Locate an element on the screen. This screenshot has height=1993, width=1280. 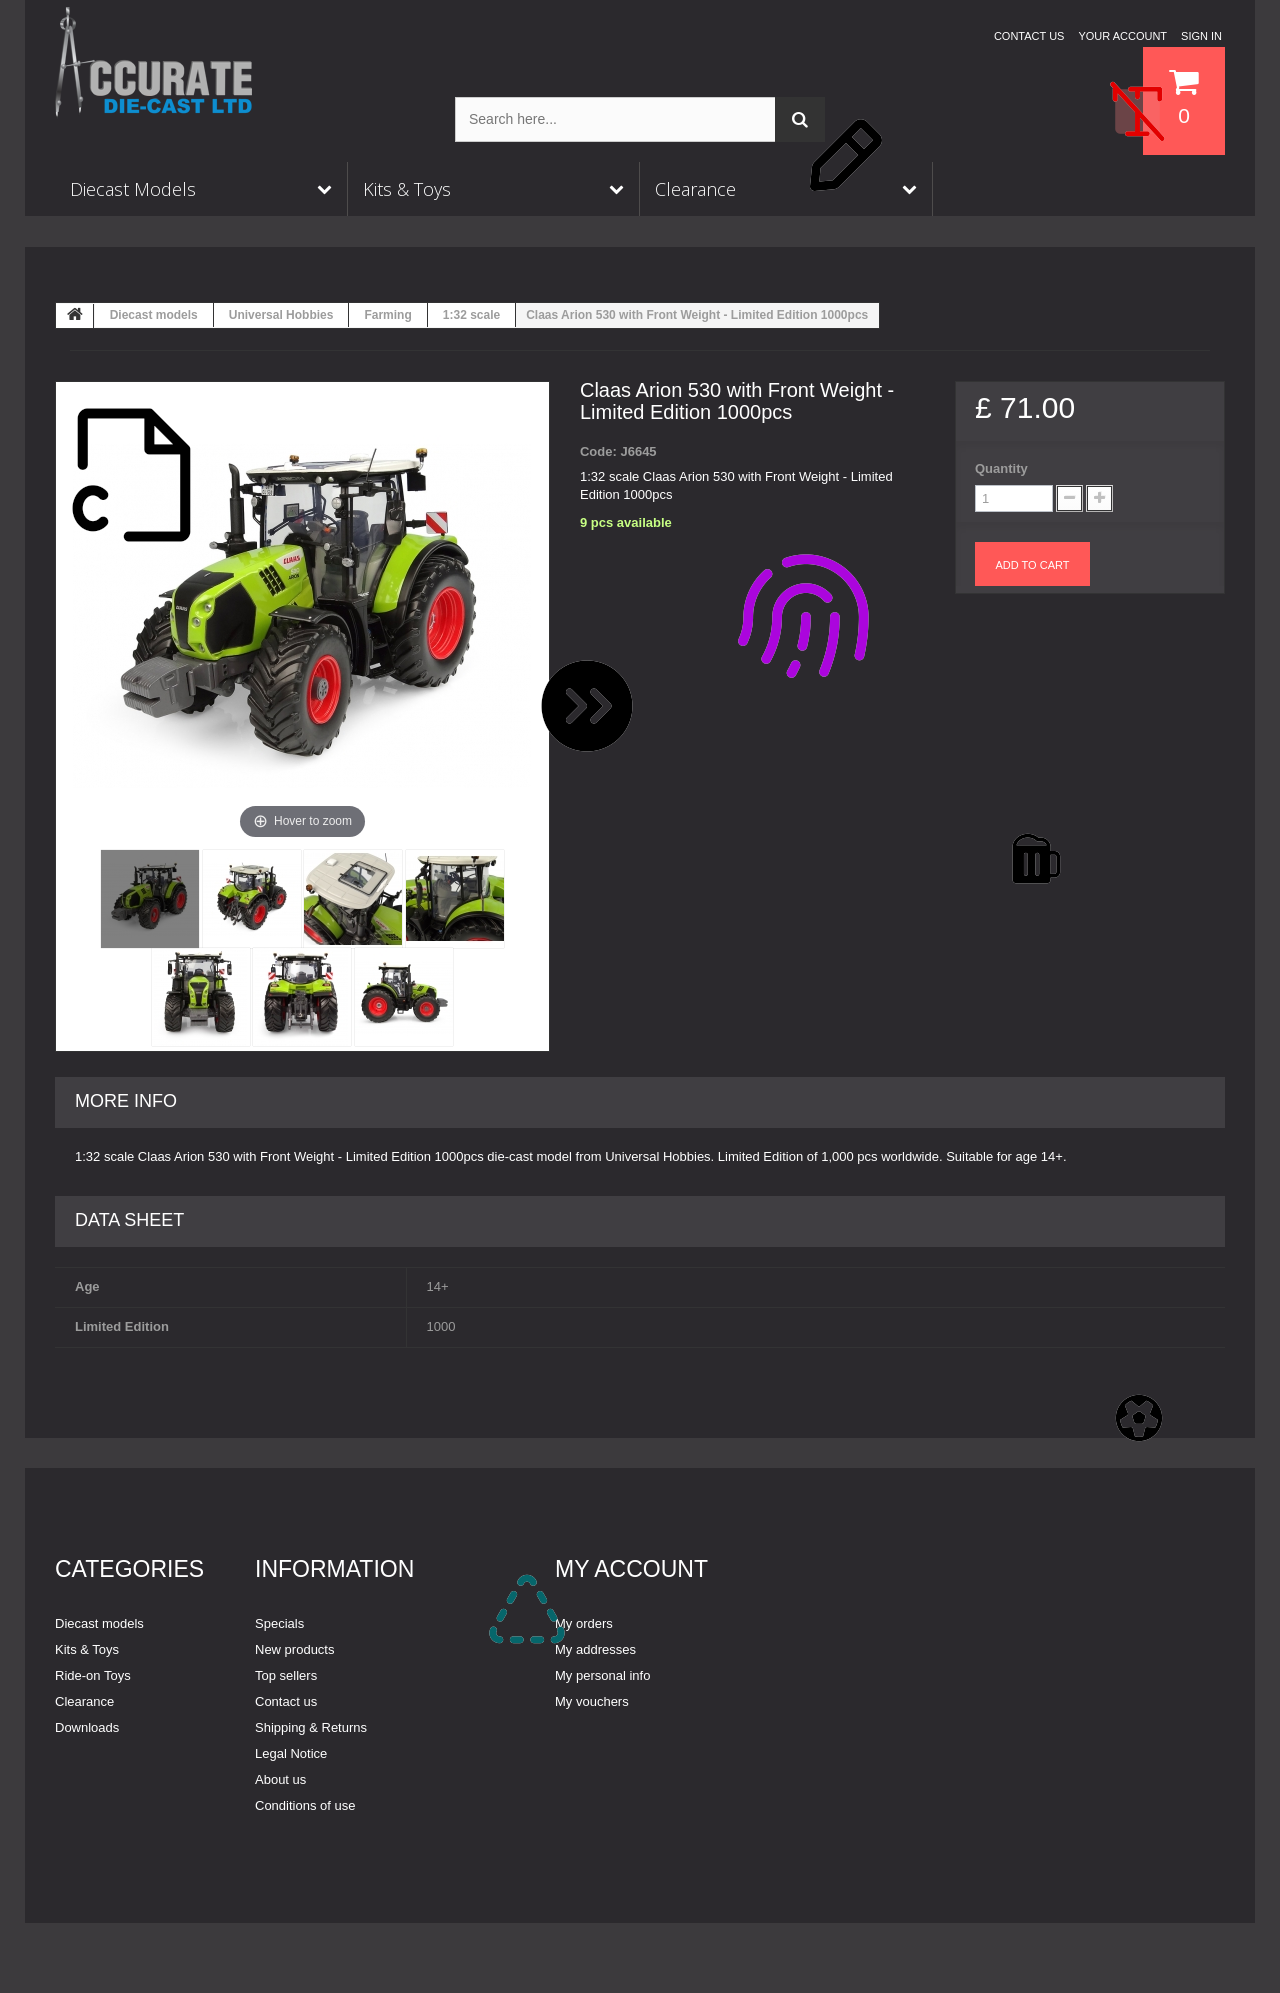
skip forward or advance to next item is located at coordinates (587, 706).